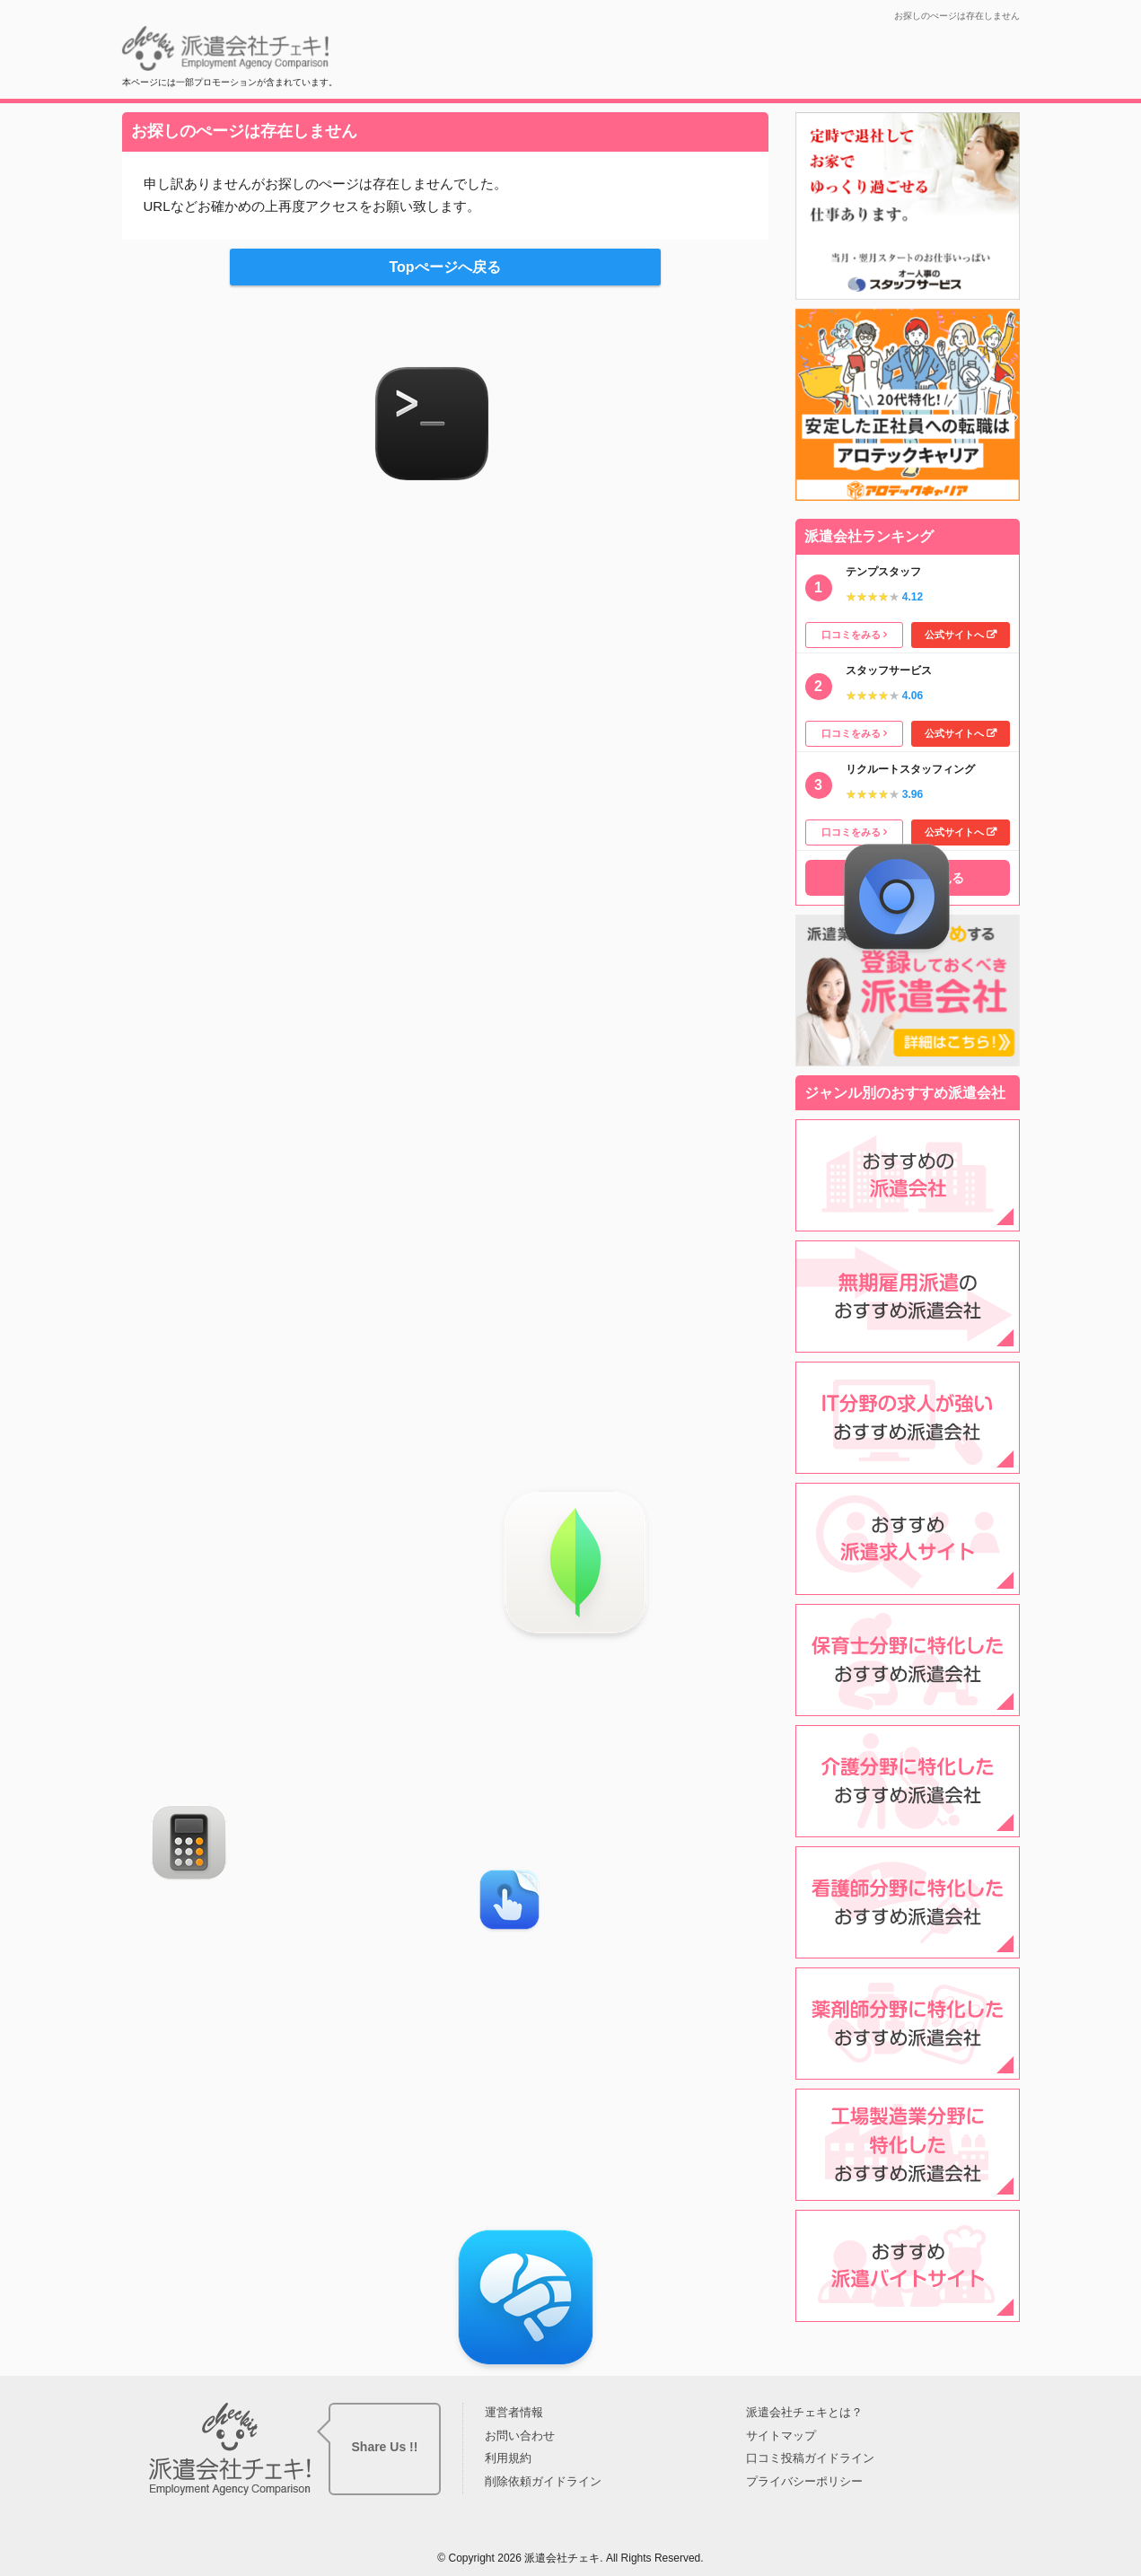 This screenshot has height=2576, width=1141. What do you see at coordinates (525, 2297) in the screenshot?
I see `open gbrainy brain training app` at bounding box center [525, 2297].